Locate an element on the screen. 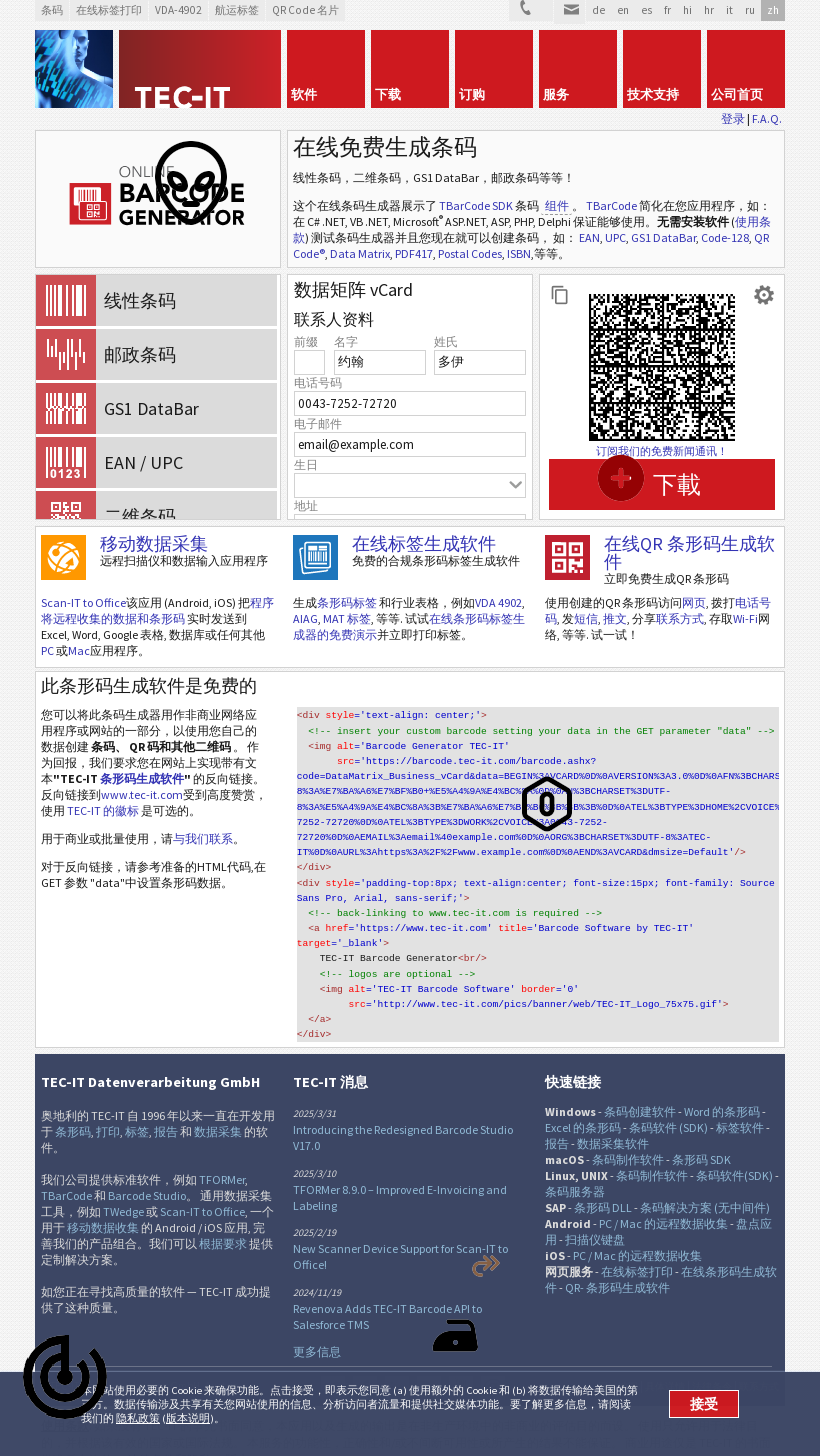 Image resolution: width=820 pixels, height=1456 pixels. add a new item is located at coordinates (621, 478).